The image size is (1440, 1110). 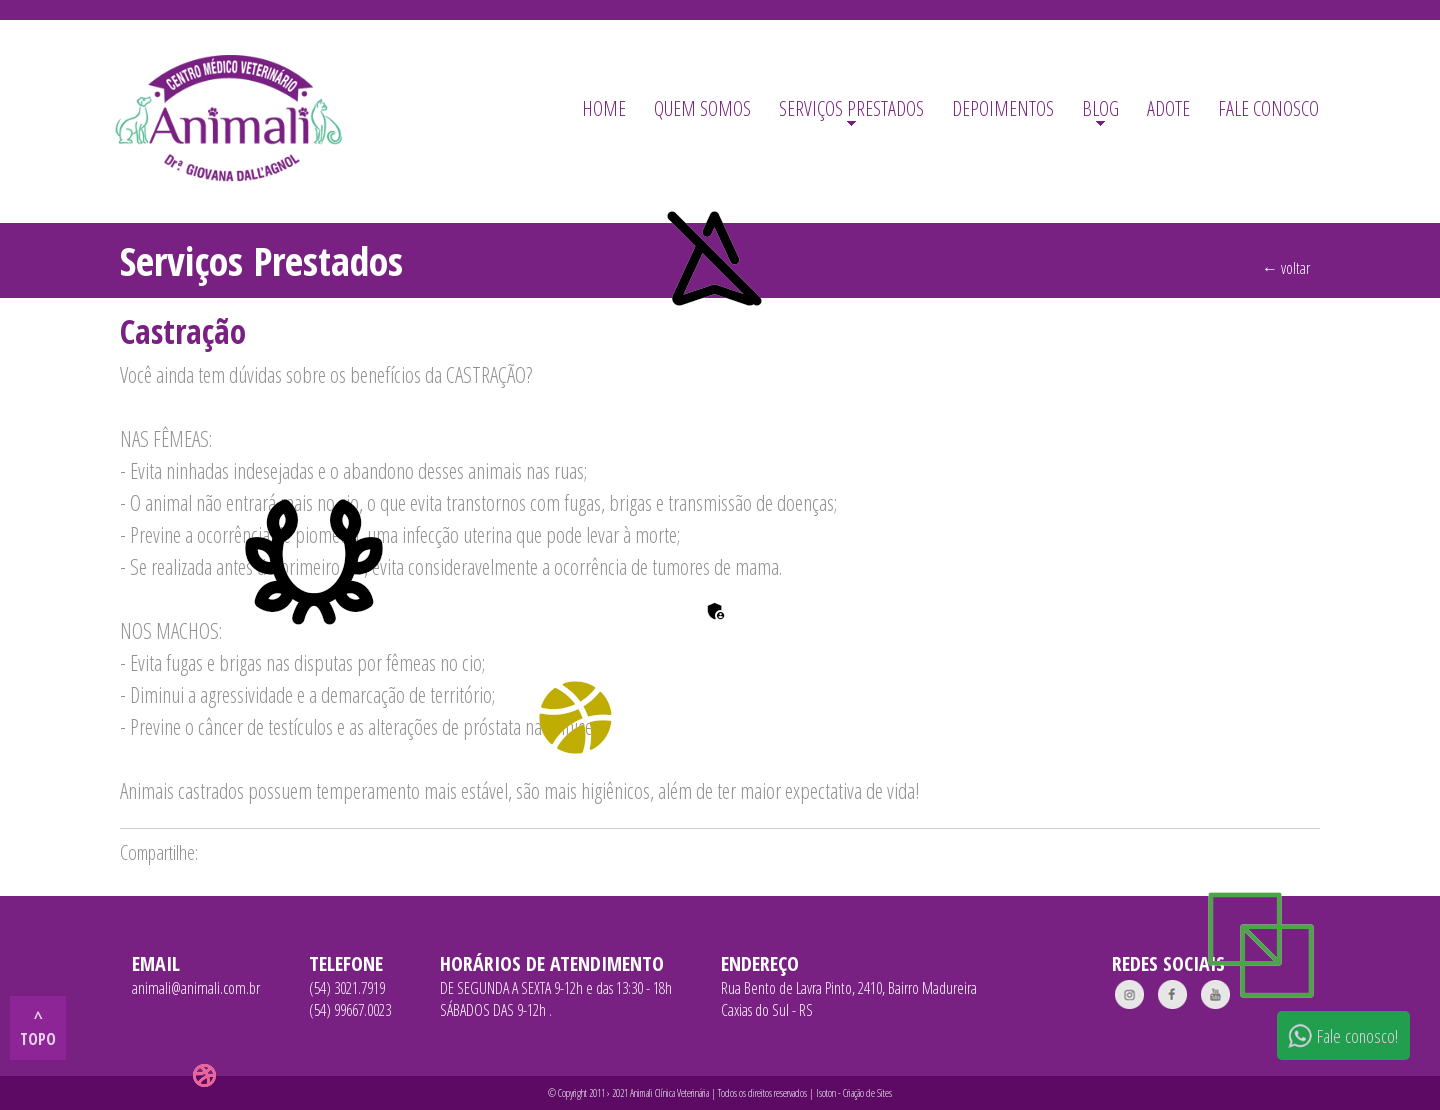 What do you see at coordinates (716, 611) in the screenshot?
I see `access admin or security settings` at bounding box center [716, 611].